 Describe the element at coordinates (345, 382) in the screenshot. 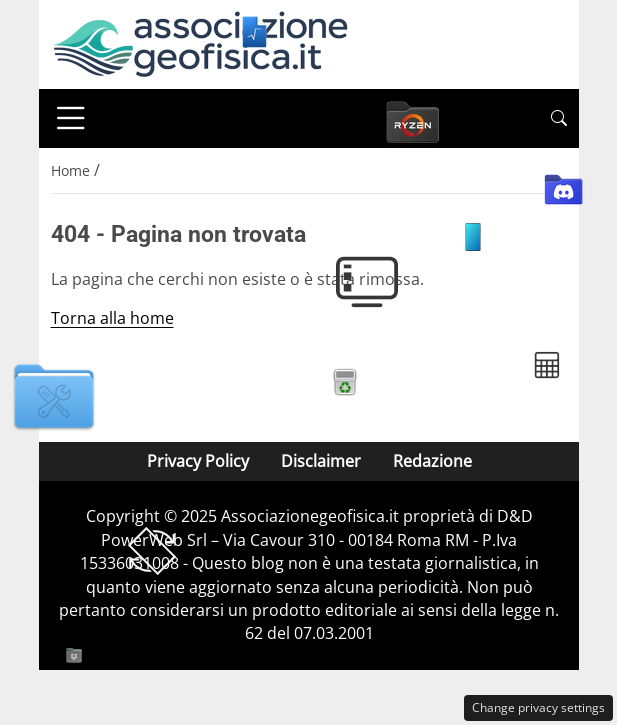

I see `open the trash or recycle bin` at that location.